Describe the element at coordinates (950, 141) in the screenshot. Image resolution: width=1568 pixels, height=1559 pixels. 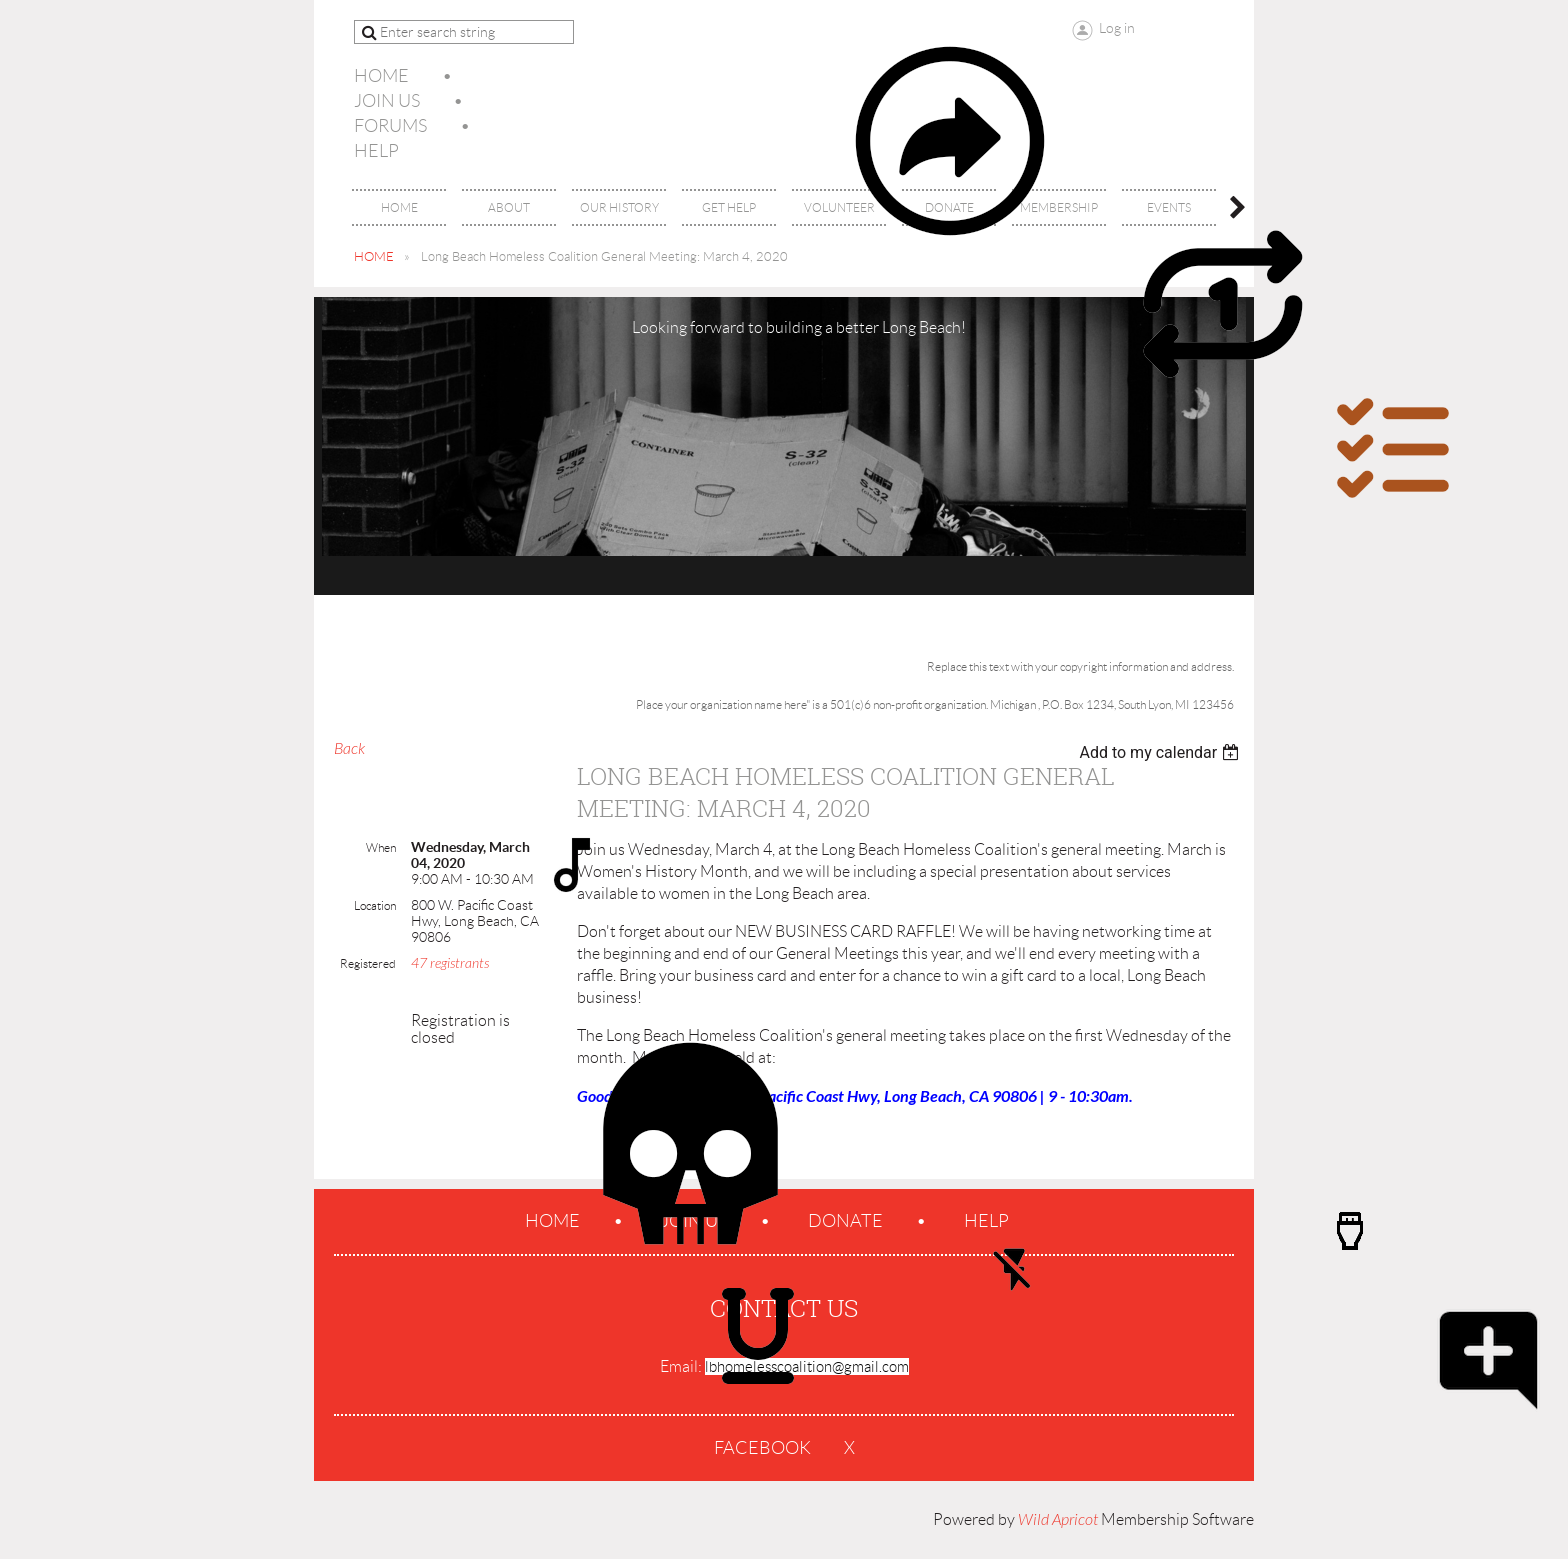
I see `share or forward content` at that location.